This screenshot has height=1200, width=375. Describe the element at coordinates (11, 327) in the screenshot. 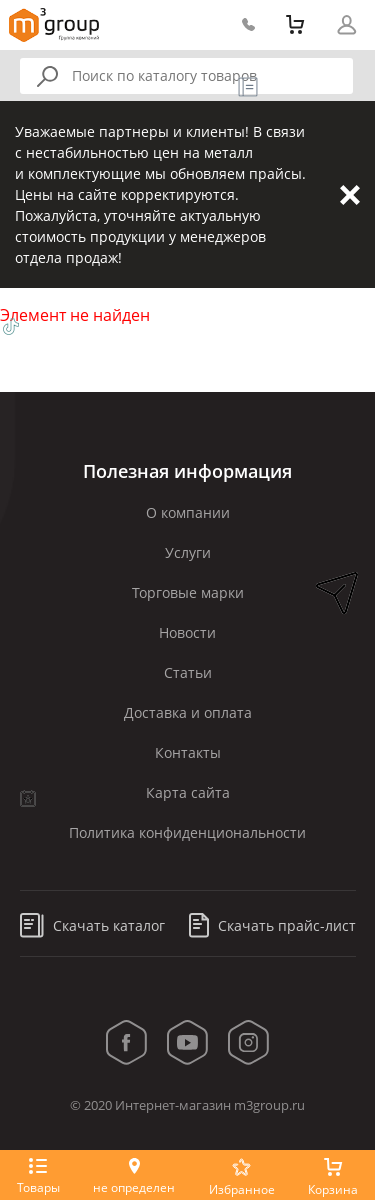

I see `open the TikTok app` at that location.